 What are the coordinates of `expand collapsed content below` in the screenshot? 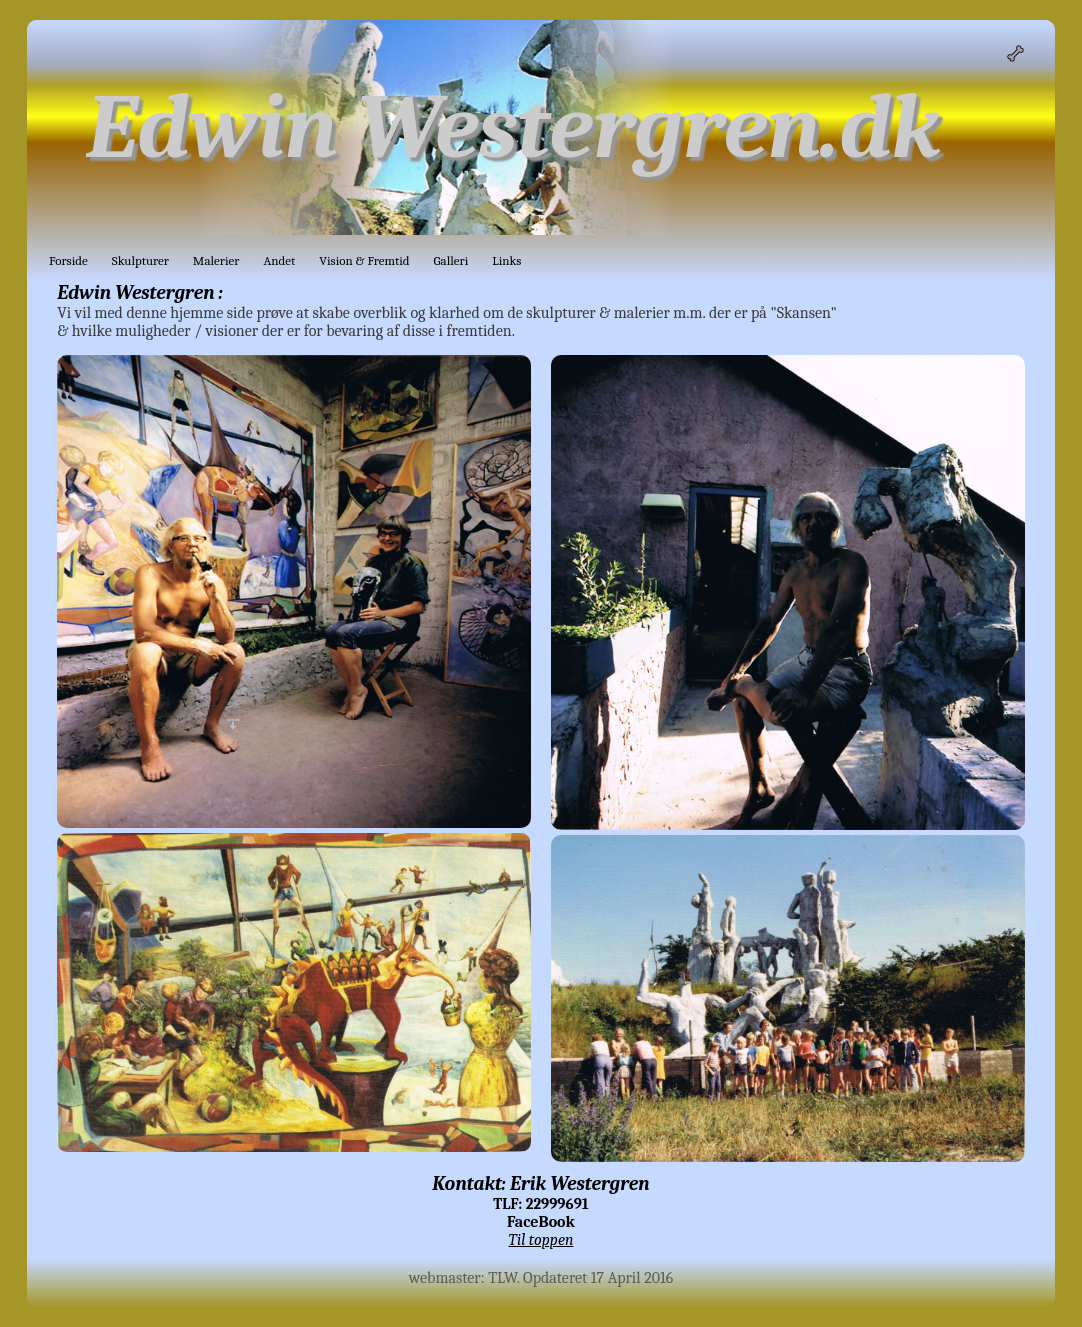 It's located at (233, 724).